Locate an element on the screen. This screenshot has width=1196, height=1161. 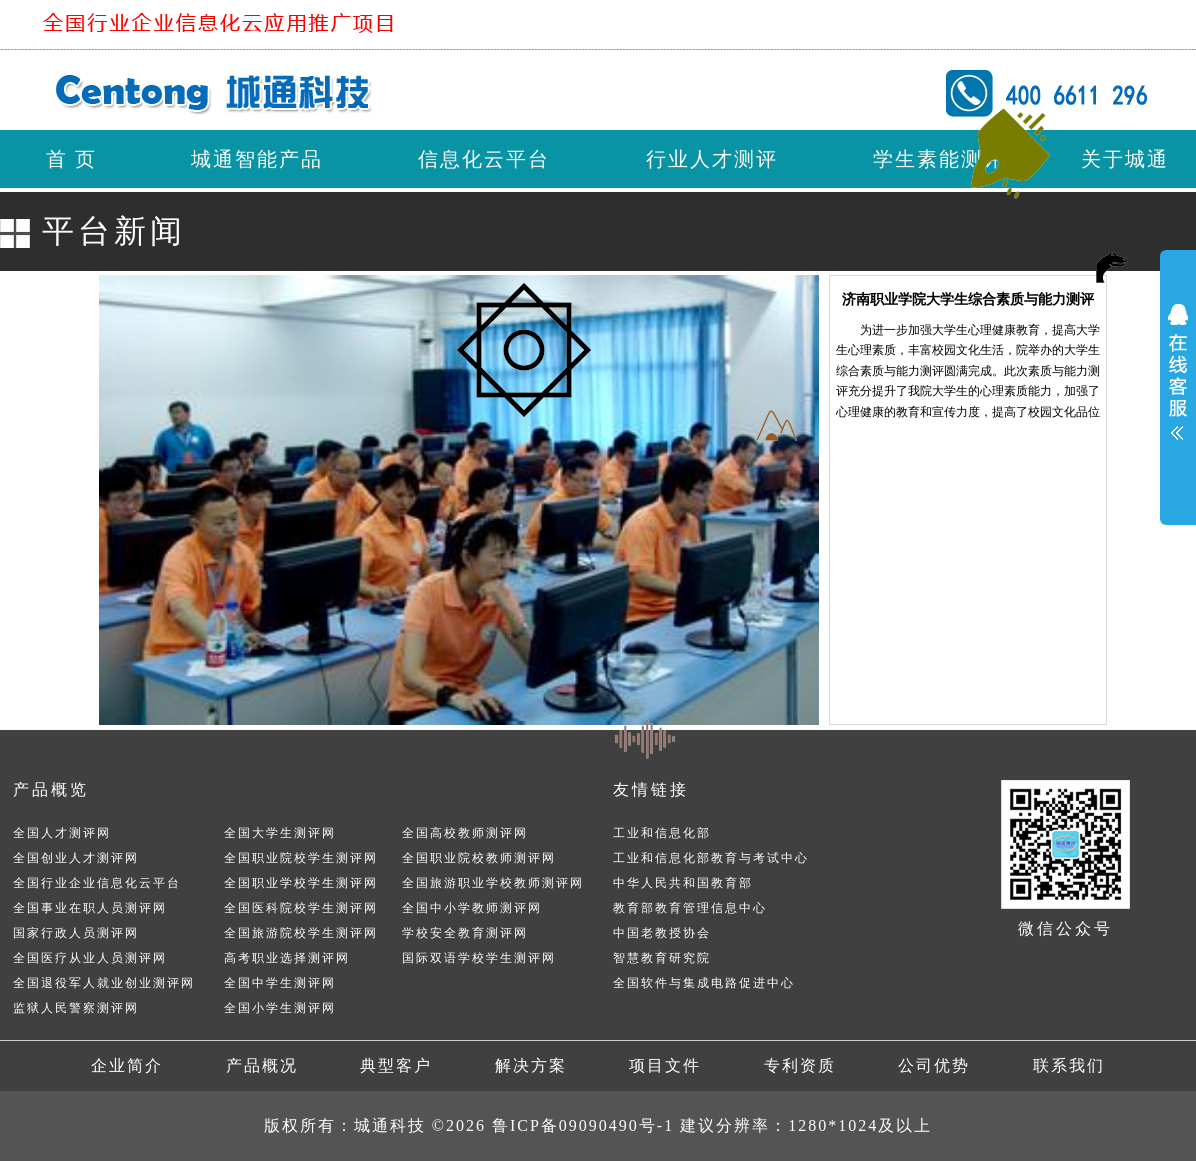
explore cave or dungeon location is located at coordinates (776, 426).